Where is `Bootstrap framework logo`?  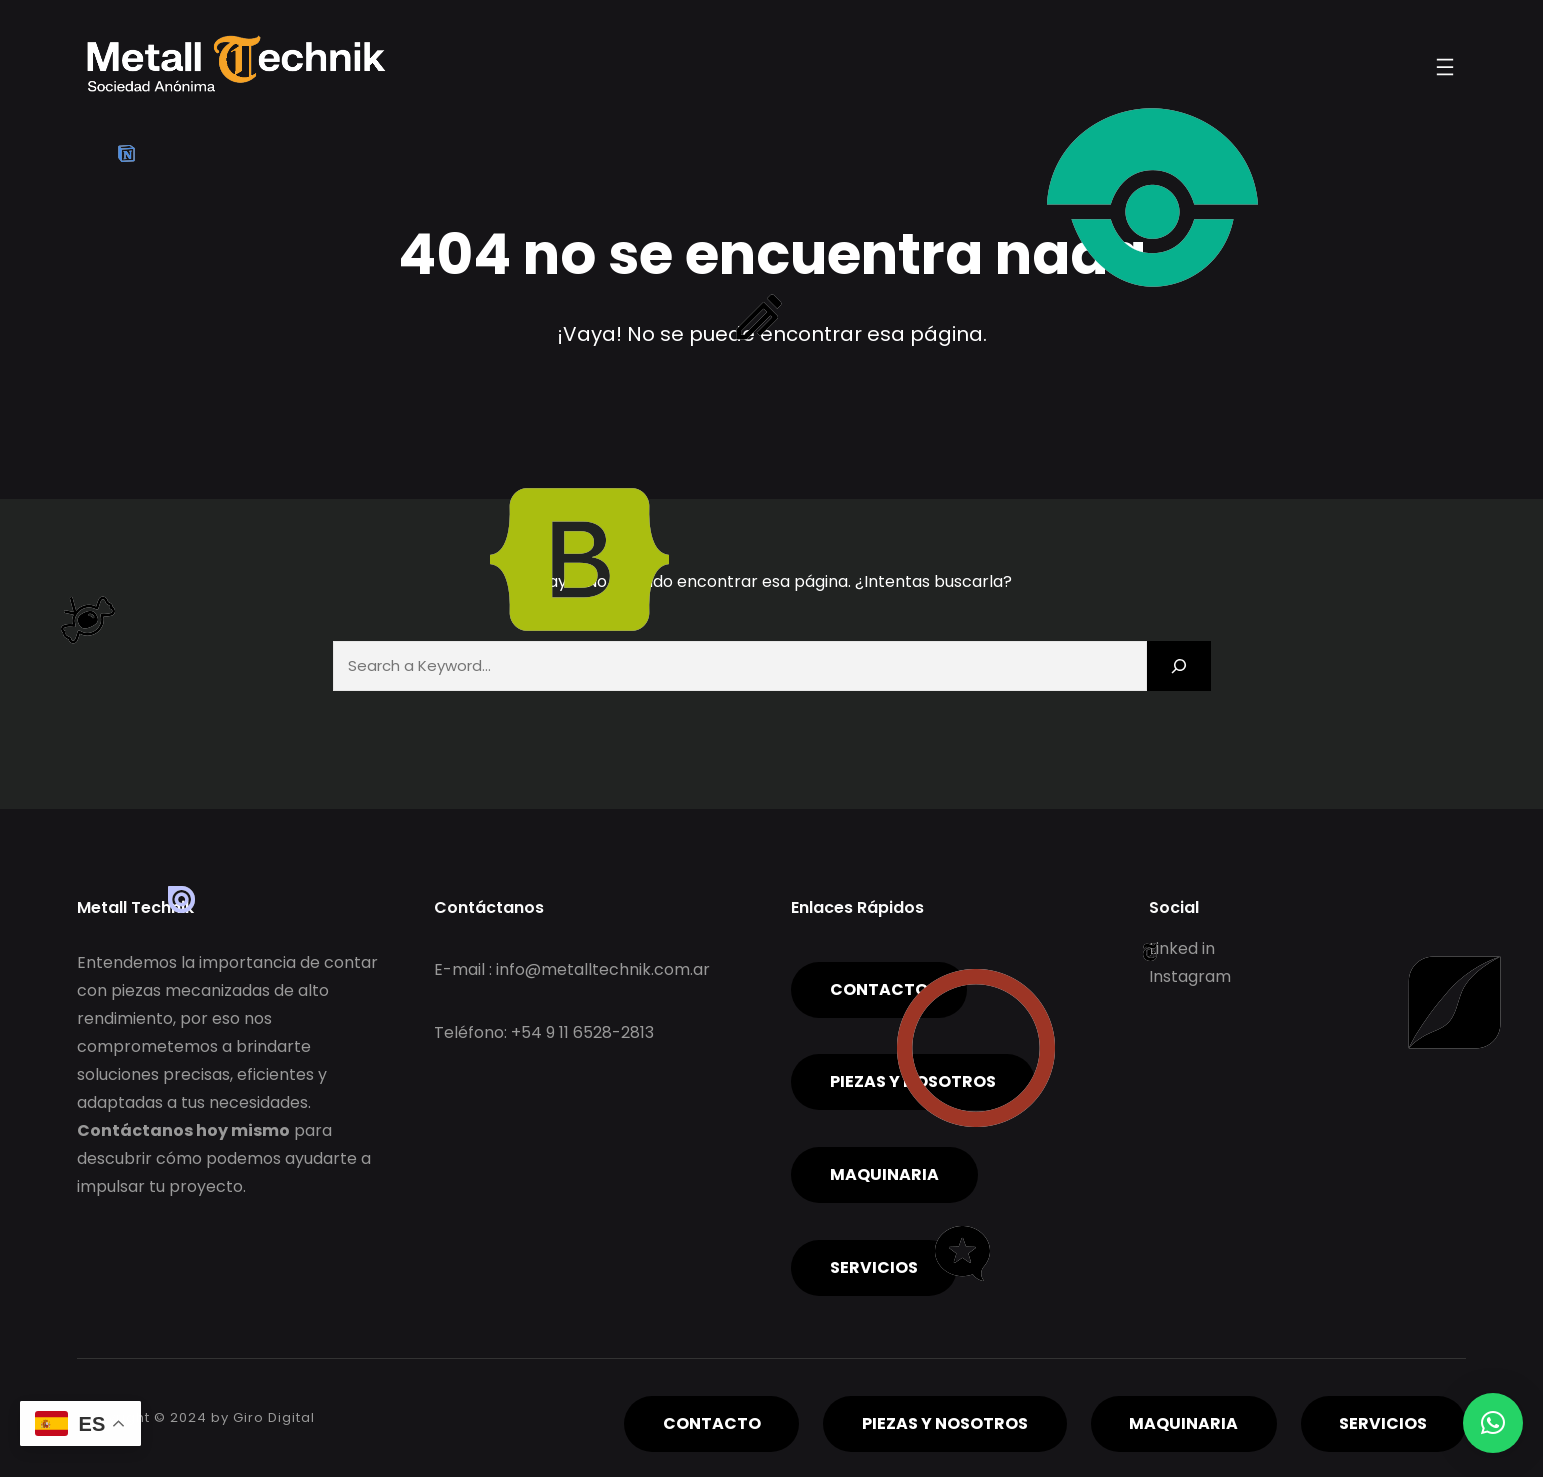
Bootstrap framework logo is located at coordinates (579, 559).